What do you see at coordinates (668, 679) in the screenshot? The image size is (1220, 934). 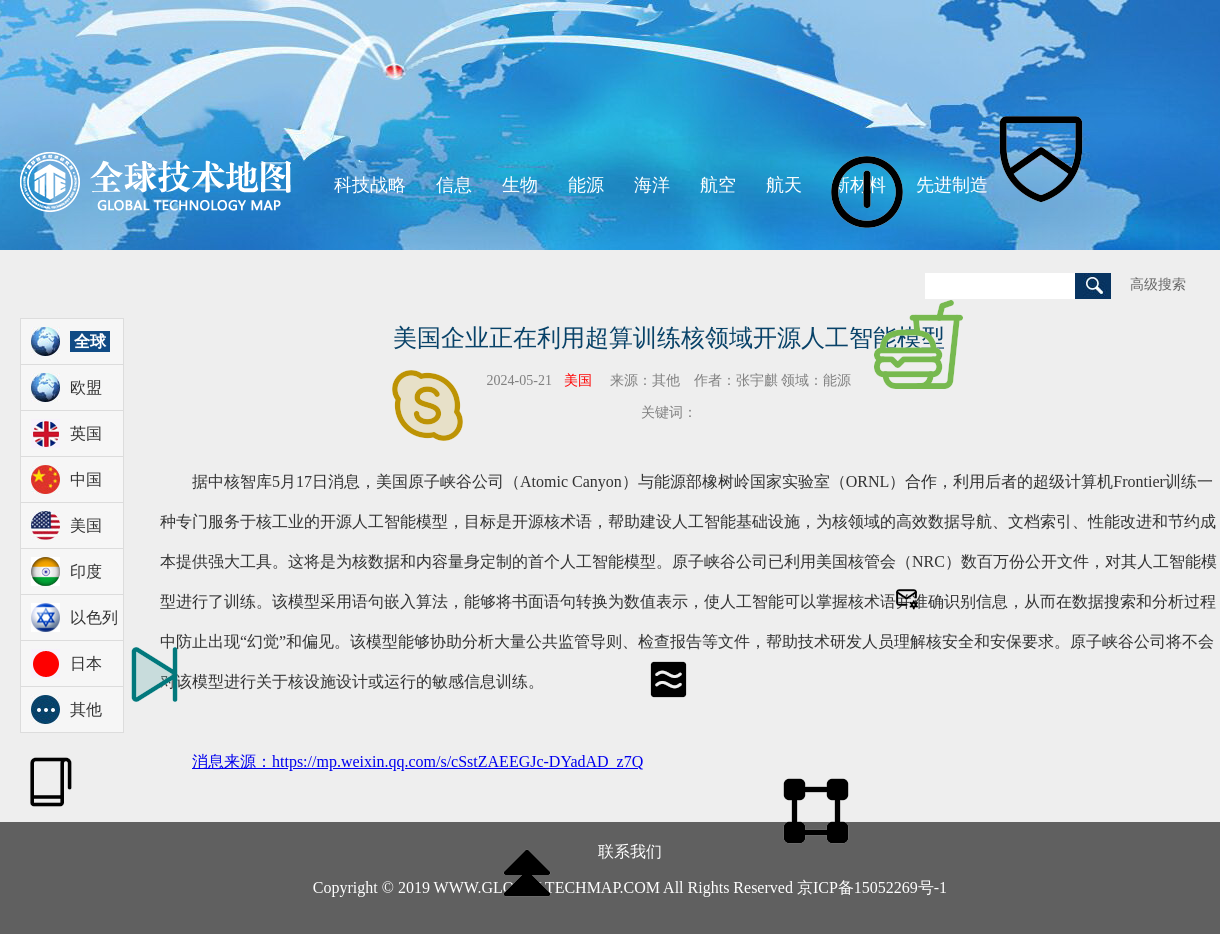 I see `indicates approximate or estimated value` at bounding box center [668, 679].